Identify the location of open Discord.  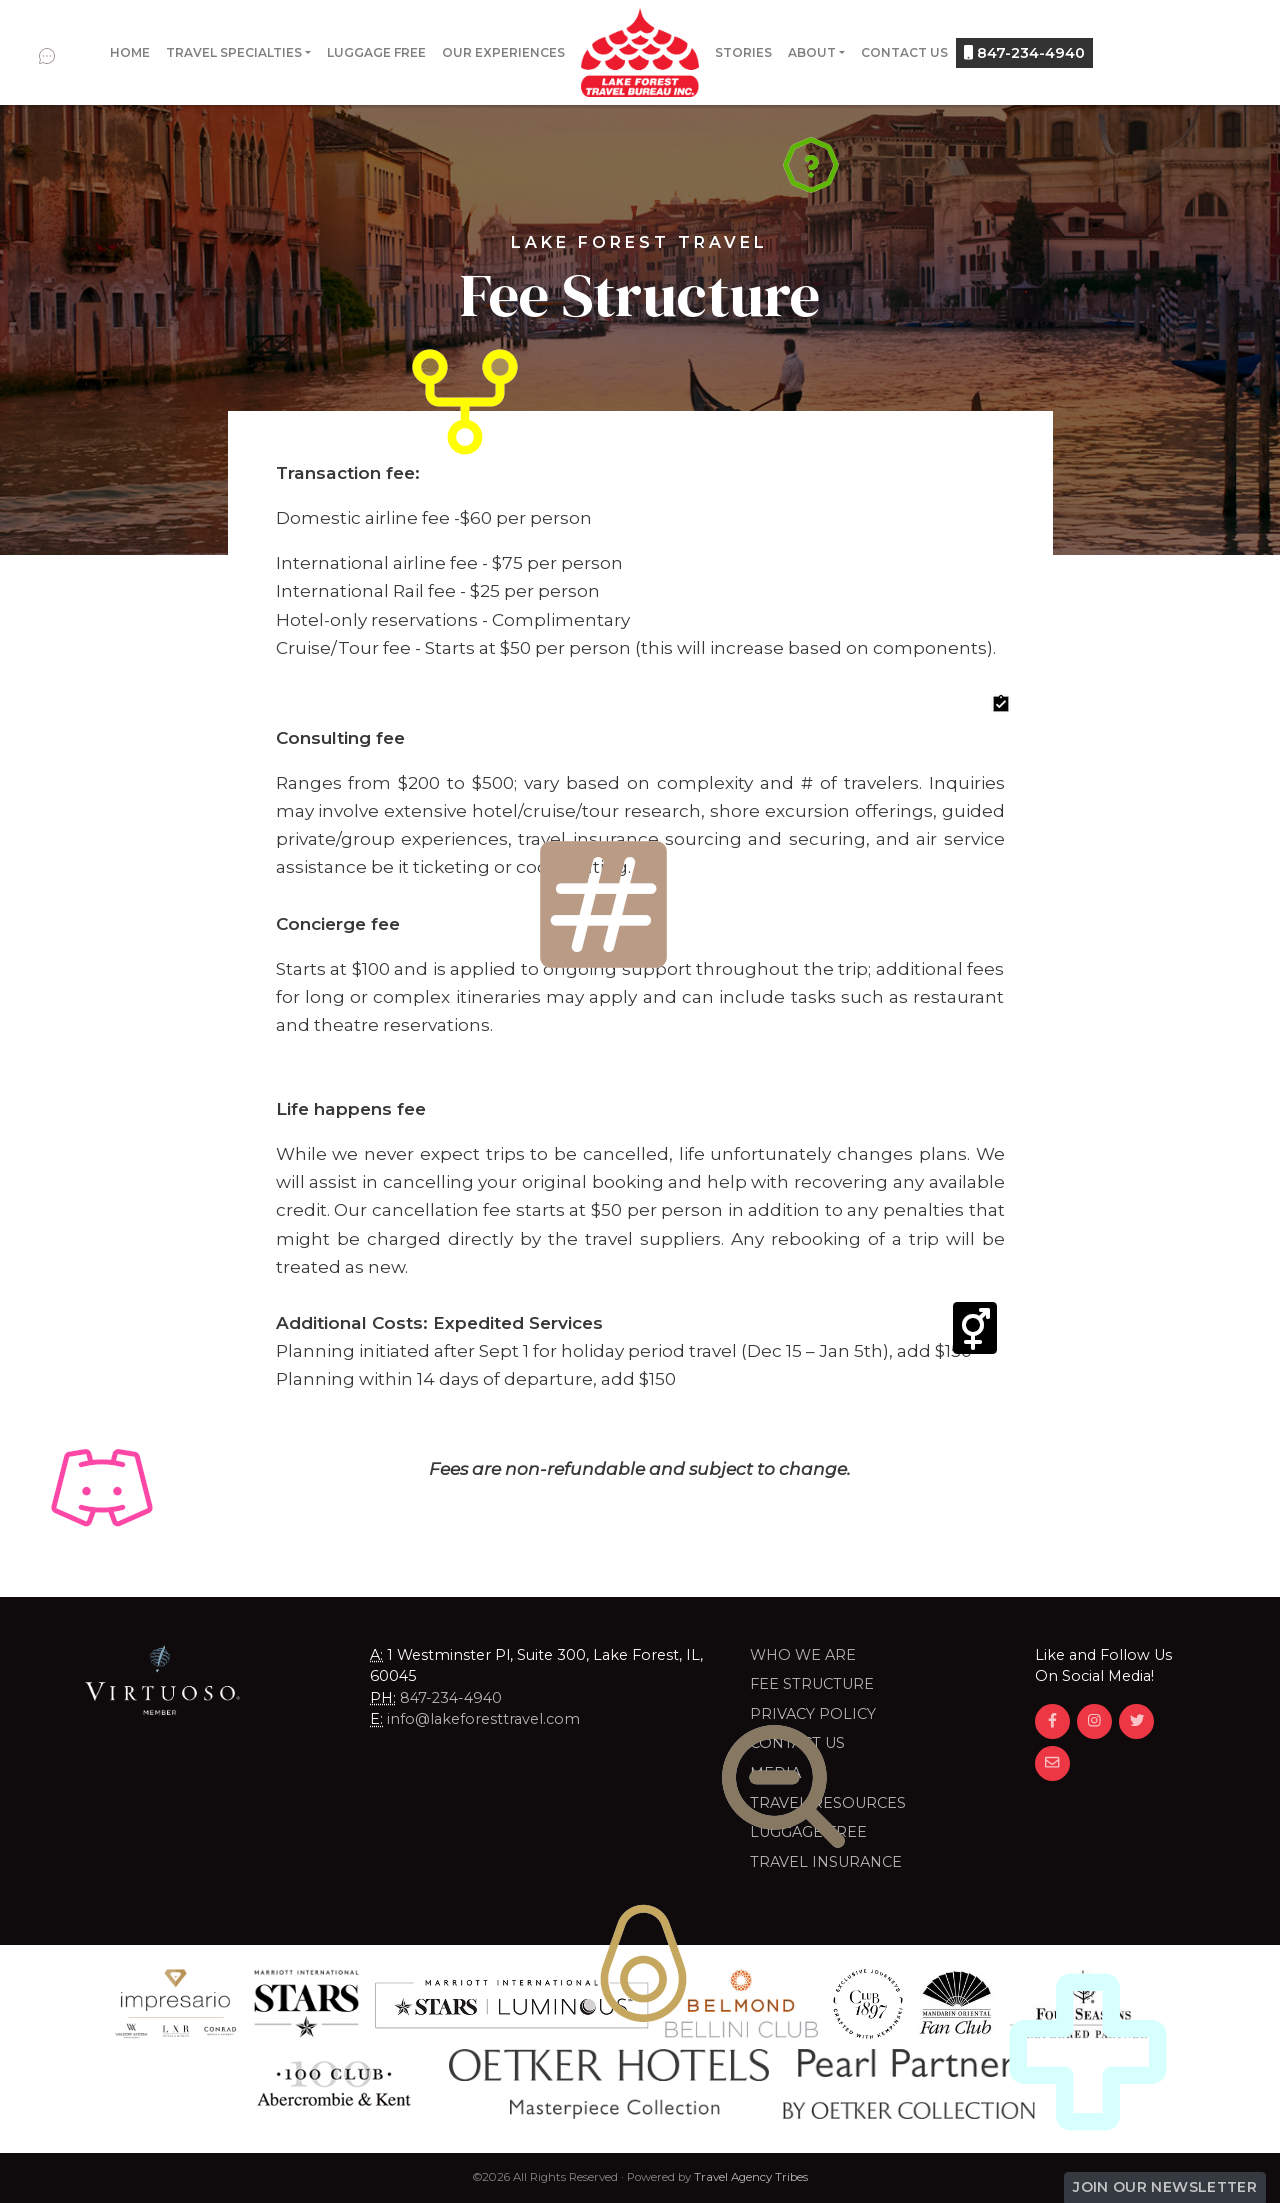
(102, 1486).